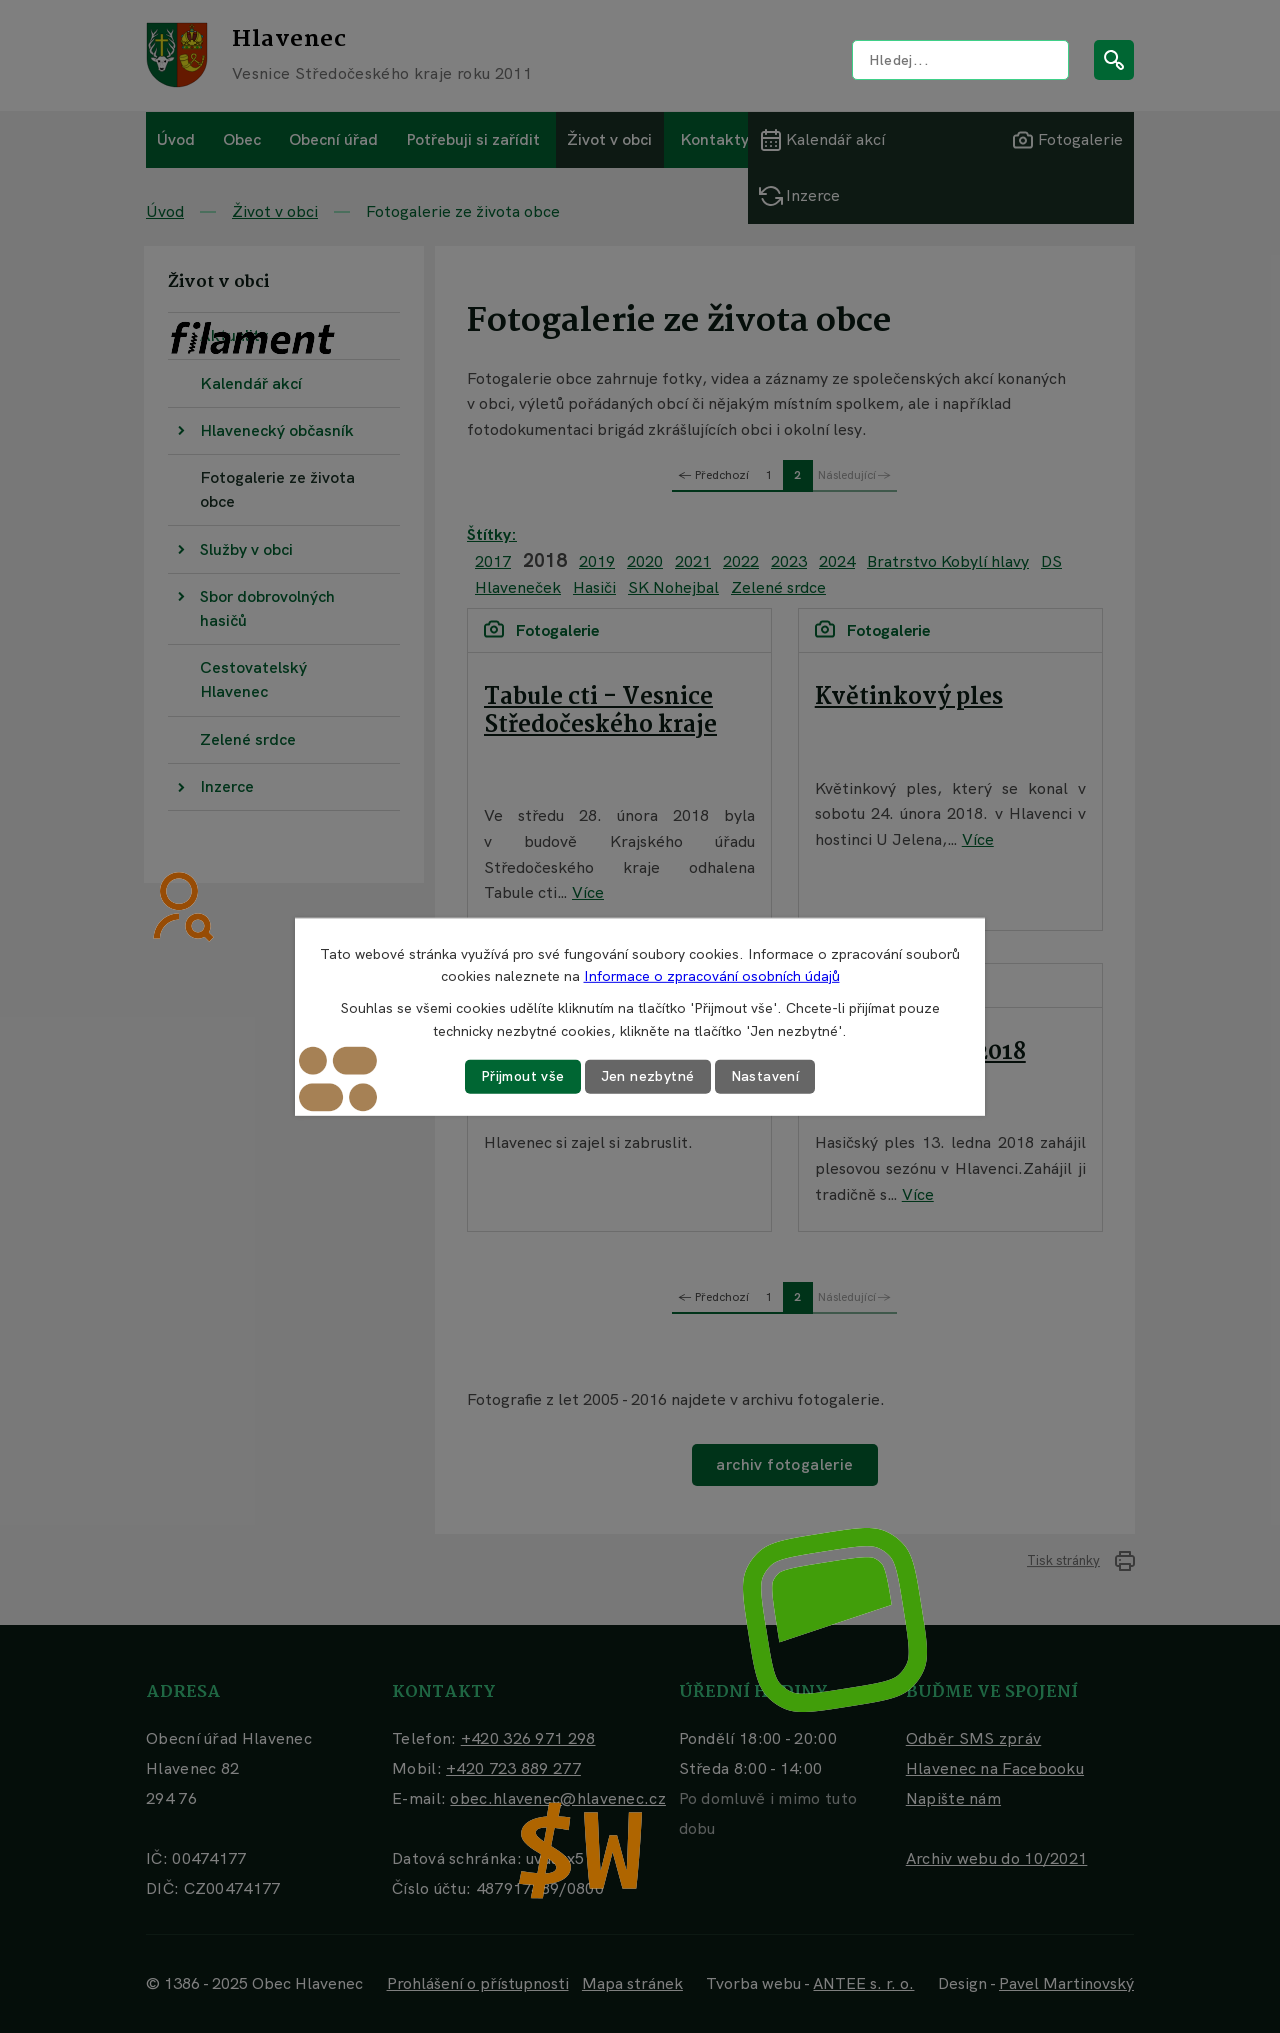 The image size is (1280, 2033). Describe the element at coordinates (338, 1079) in the screenshot. I see `fonoma app or service logo` at that location.